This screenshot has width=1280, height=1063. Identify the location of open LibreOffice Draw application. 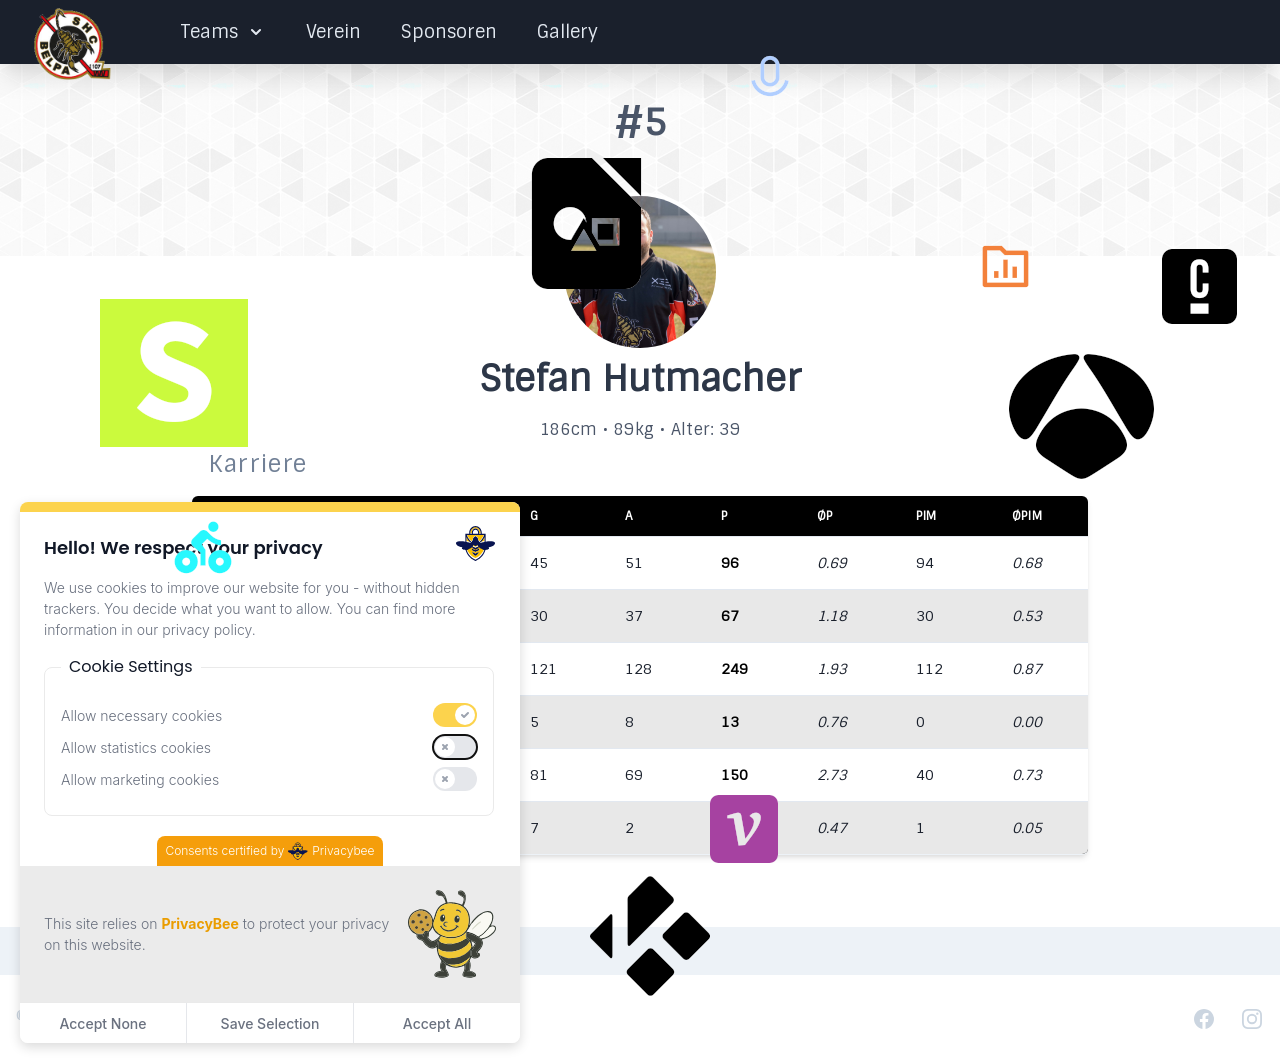
(586, 223).